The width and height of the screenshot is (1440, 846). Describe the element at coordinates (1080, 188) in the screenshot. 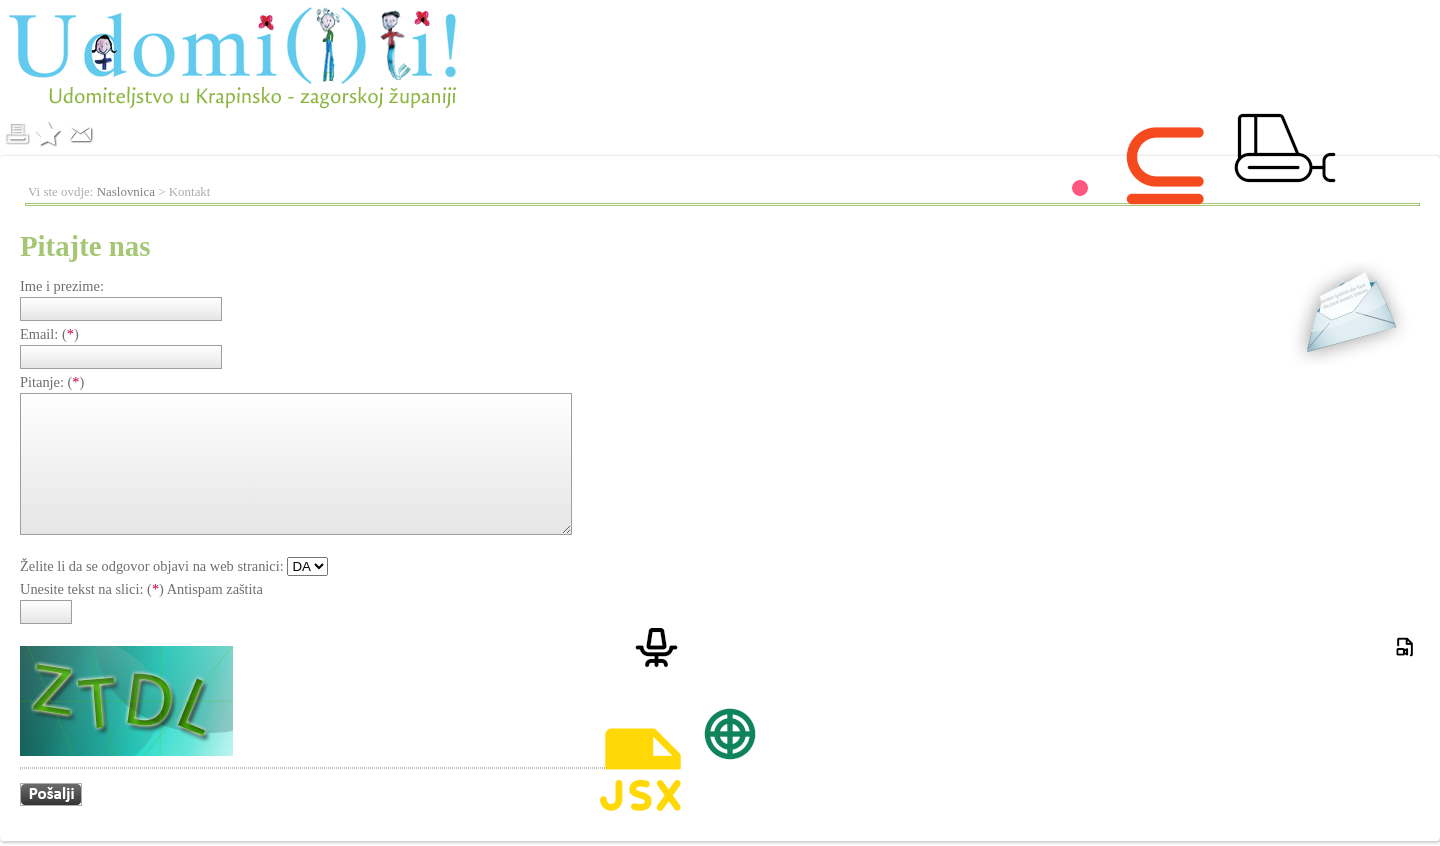

I see `indicates an unread notification or message` at that location.